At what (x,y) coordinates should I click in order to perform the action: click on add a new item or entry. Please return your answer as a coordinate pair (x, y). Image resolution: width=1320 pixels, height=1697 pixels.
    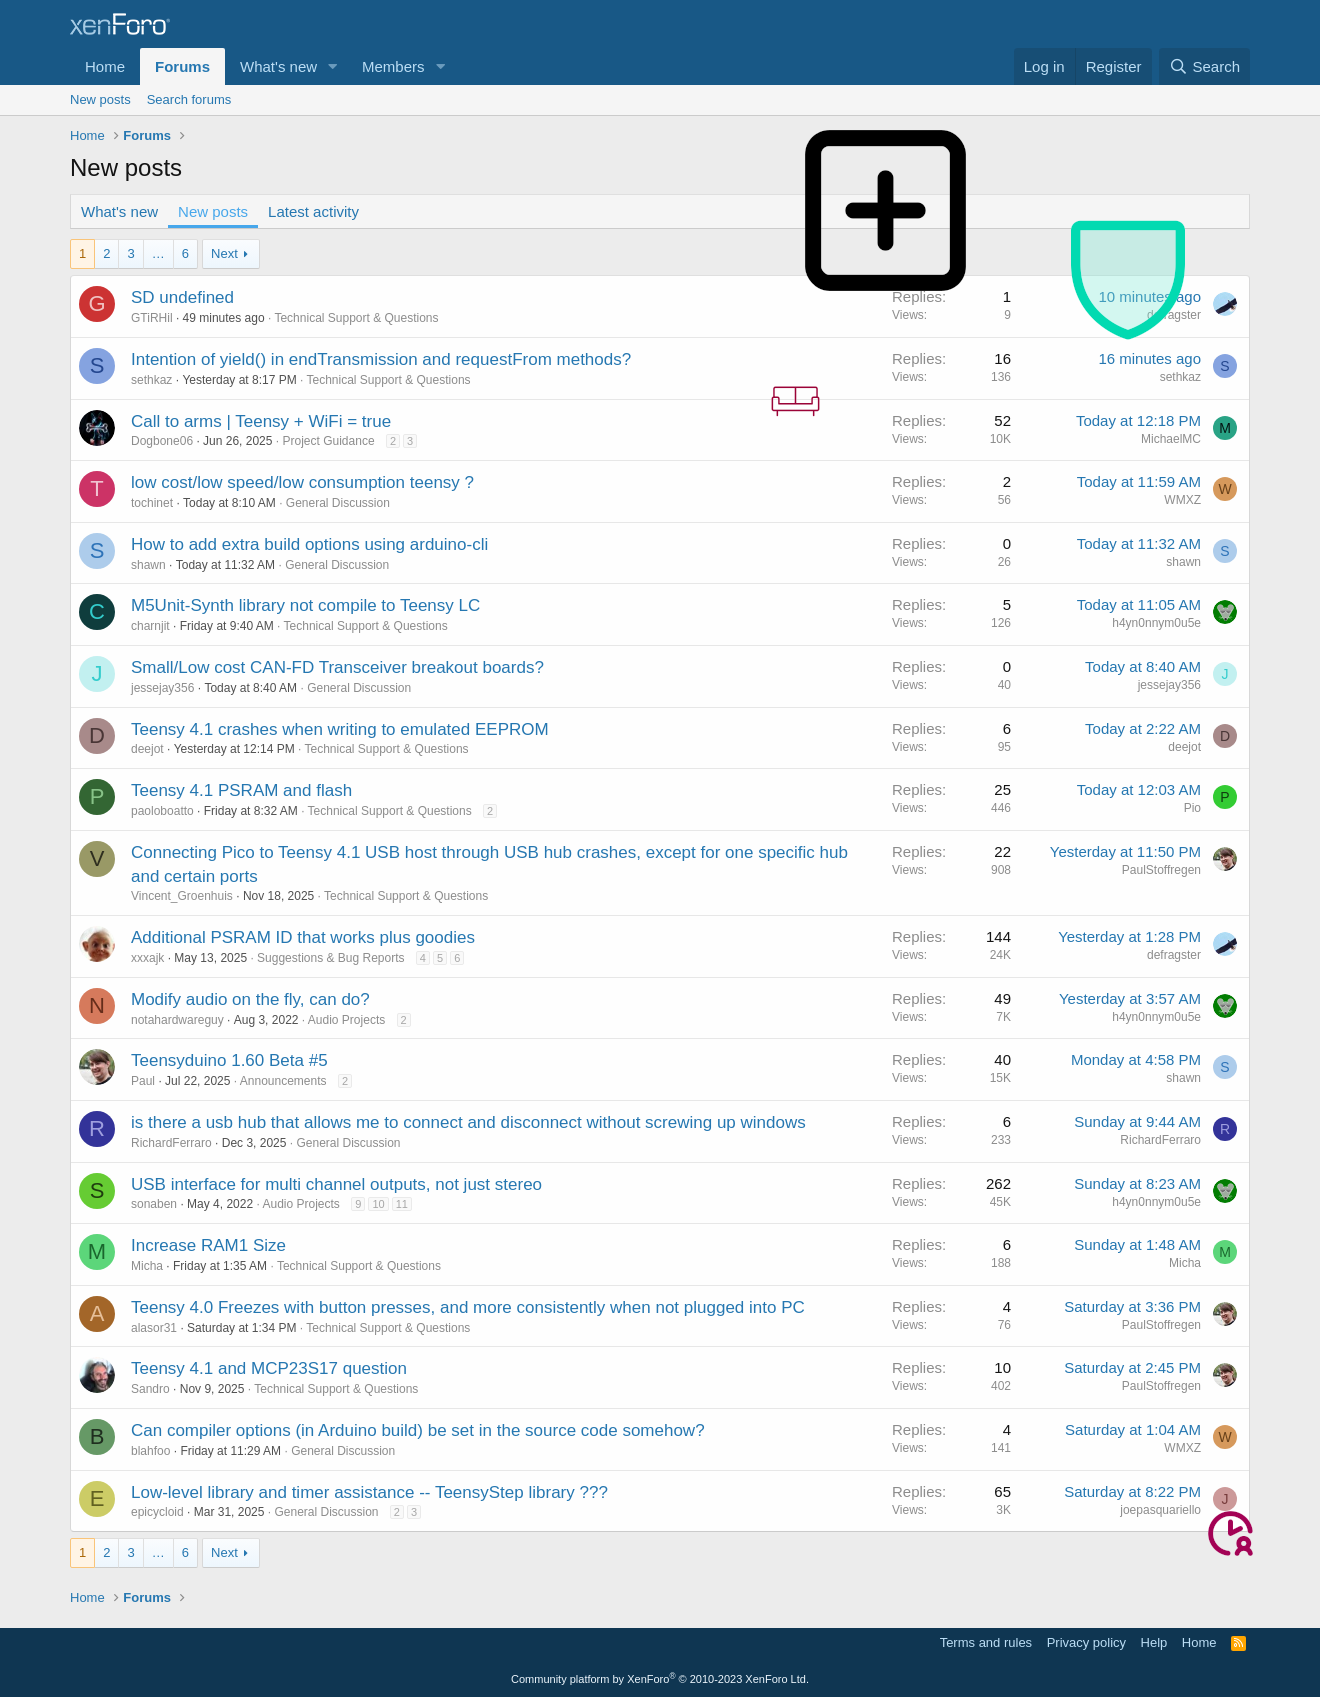
    Looking at the image, I should click on (885, 210).